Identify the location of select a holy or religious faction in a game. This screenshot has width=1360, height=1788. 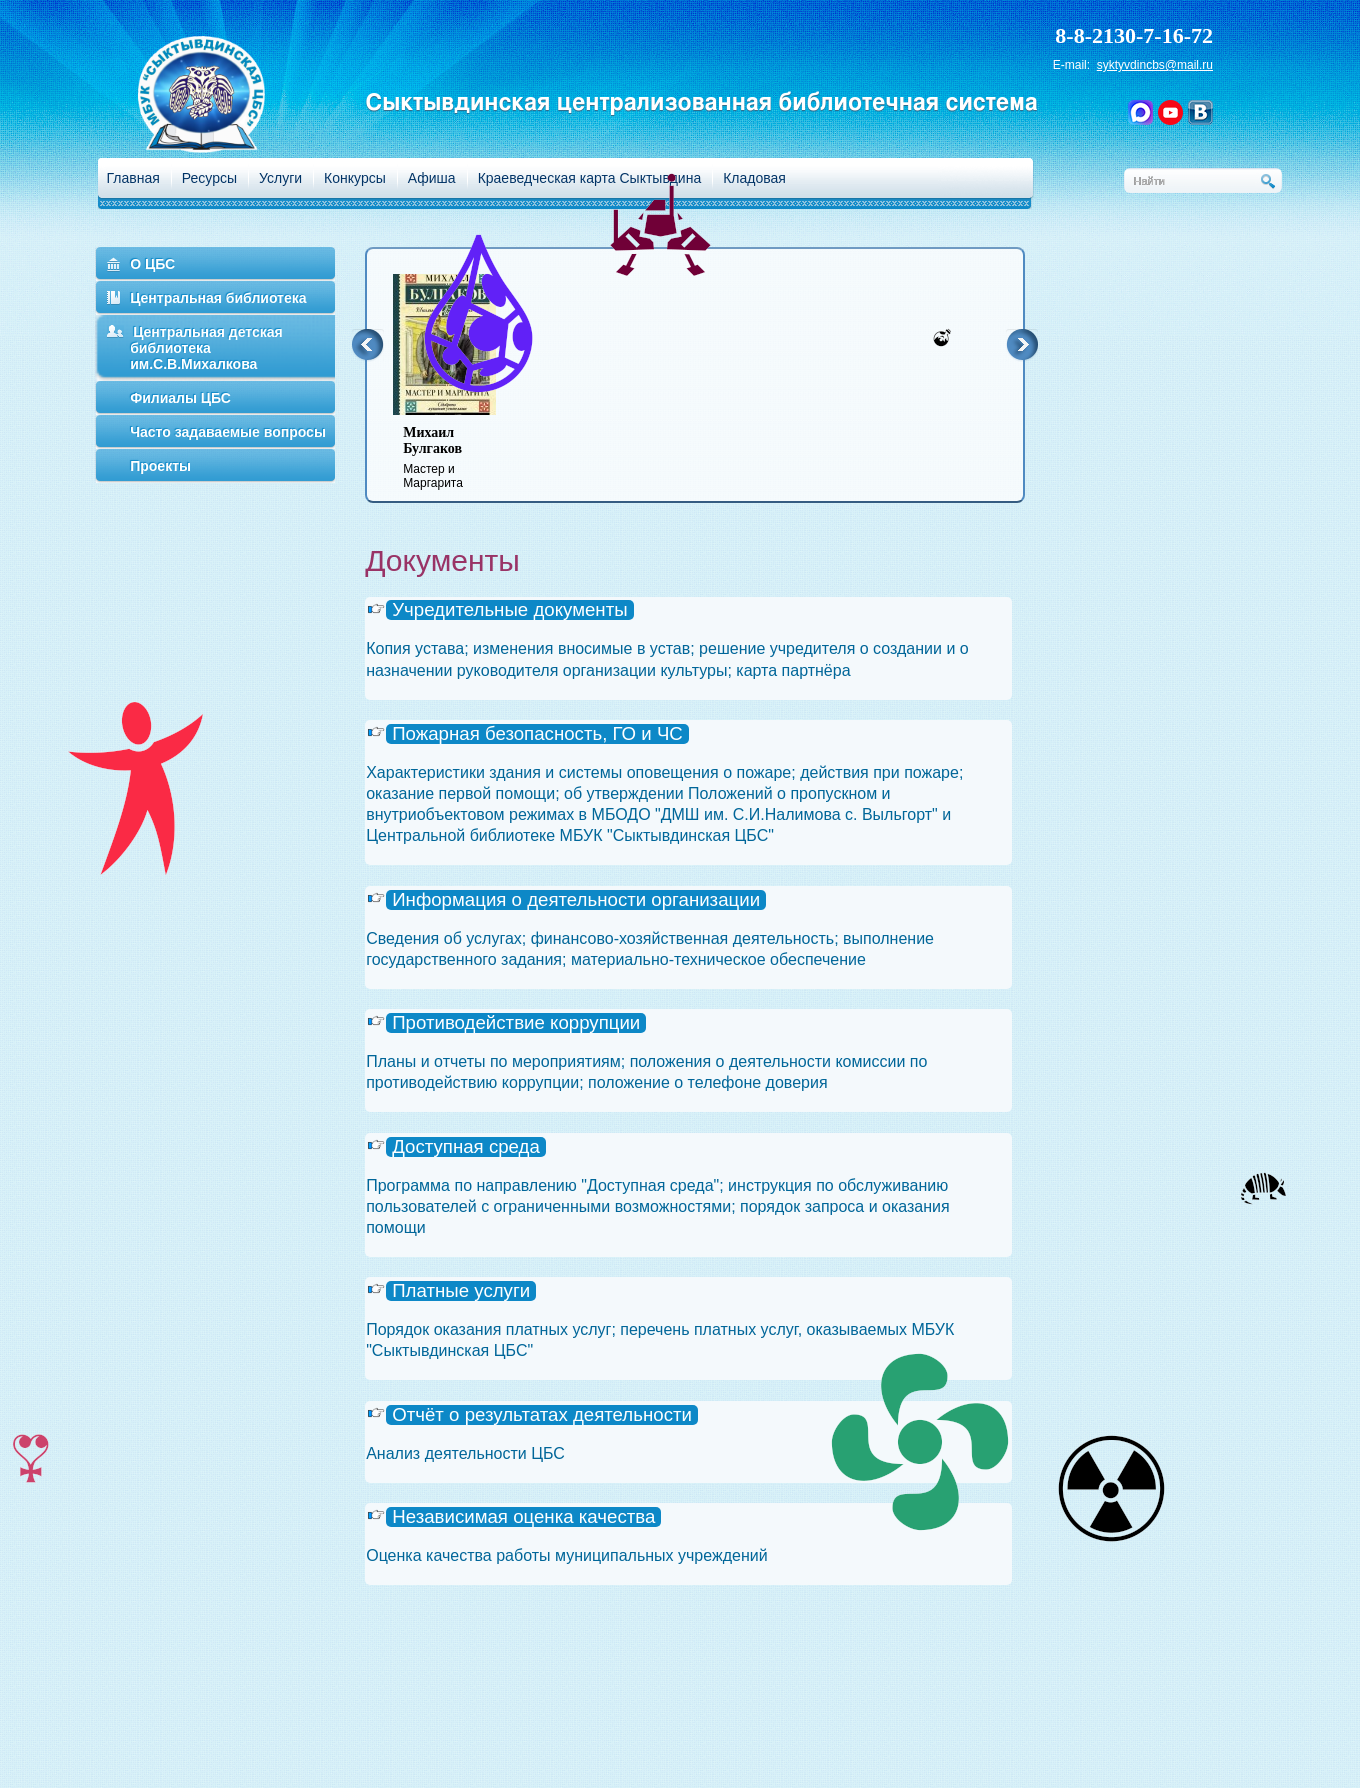
(31, 1458).